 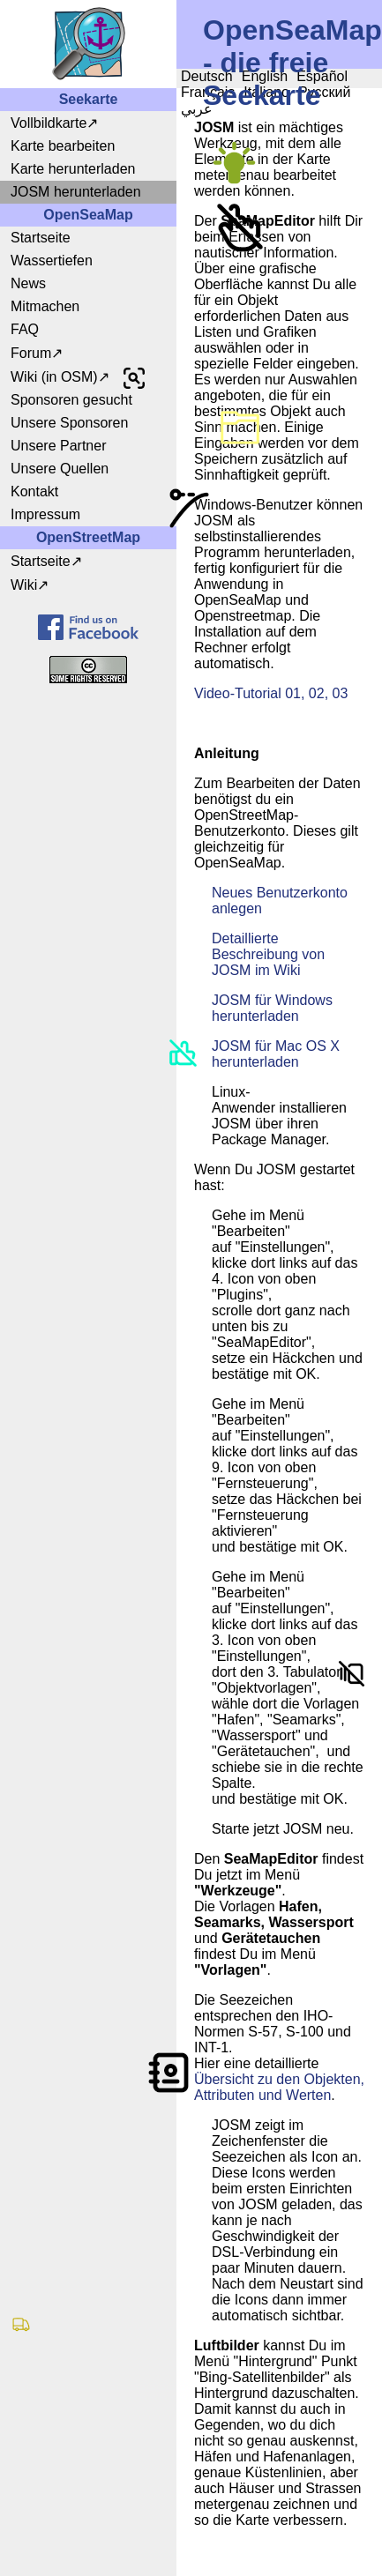 I want to click on open your contacts list, so click(x=169, y=2073).